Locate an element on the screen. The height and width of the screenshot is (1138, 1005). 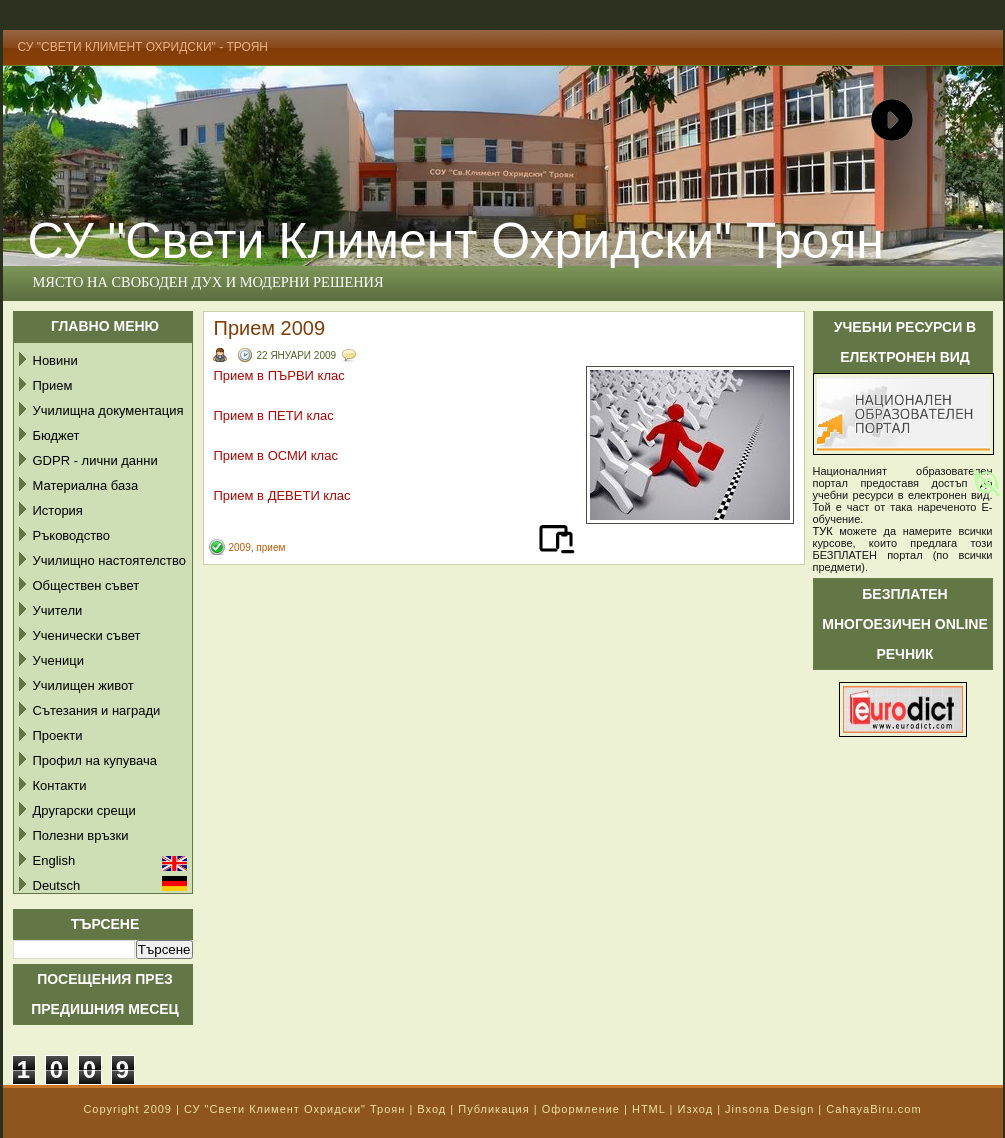
play media or video content is located at coordinates (892, 120).